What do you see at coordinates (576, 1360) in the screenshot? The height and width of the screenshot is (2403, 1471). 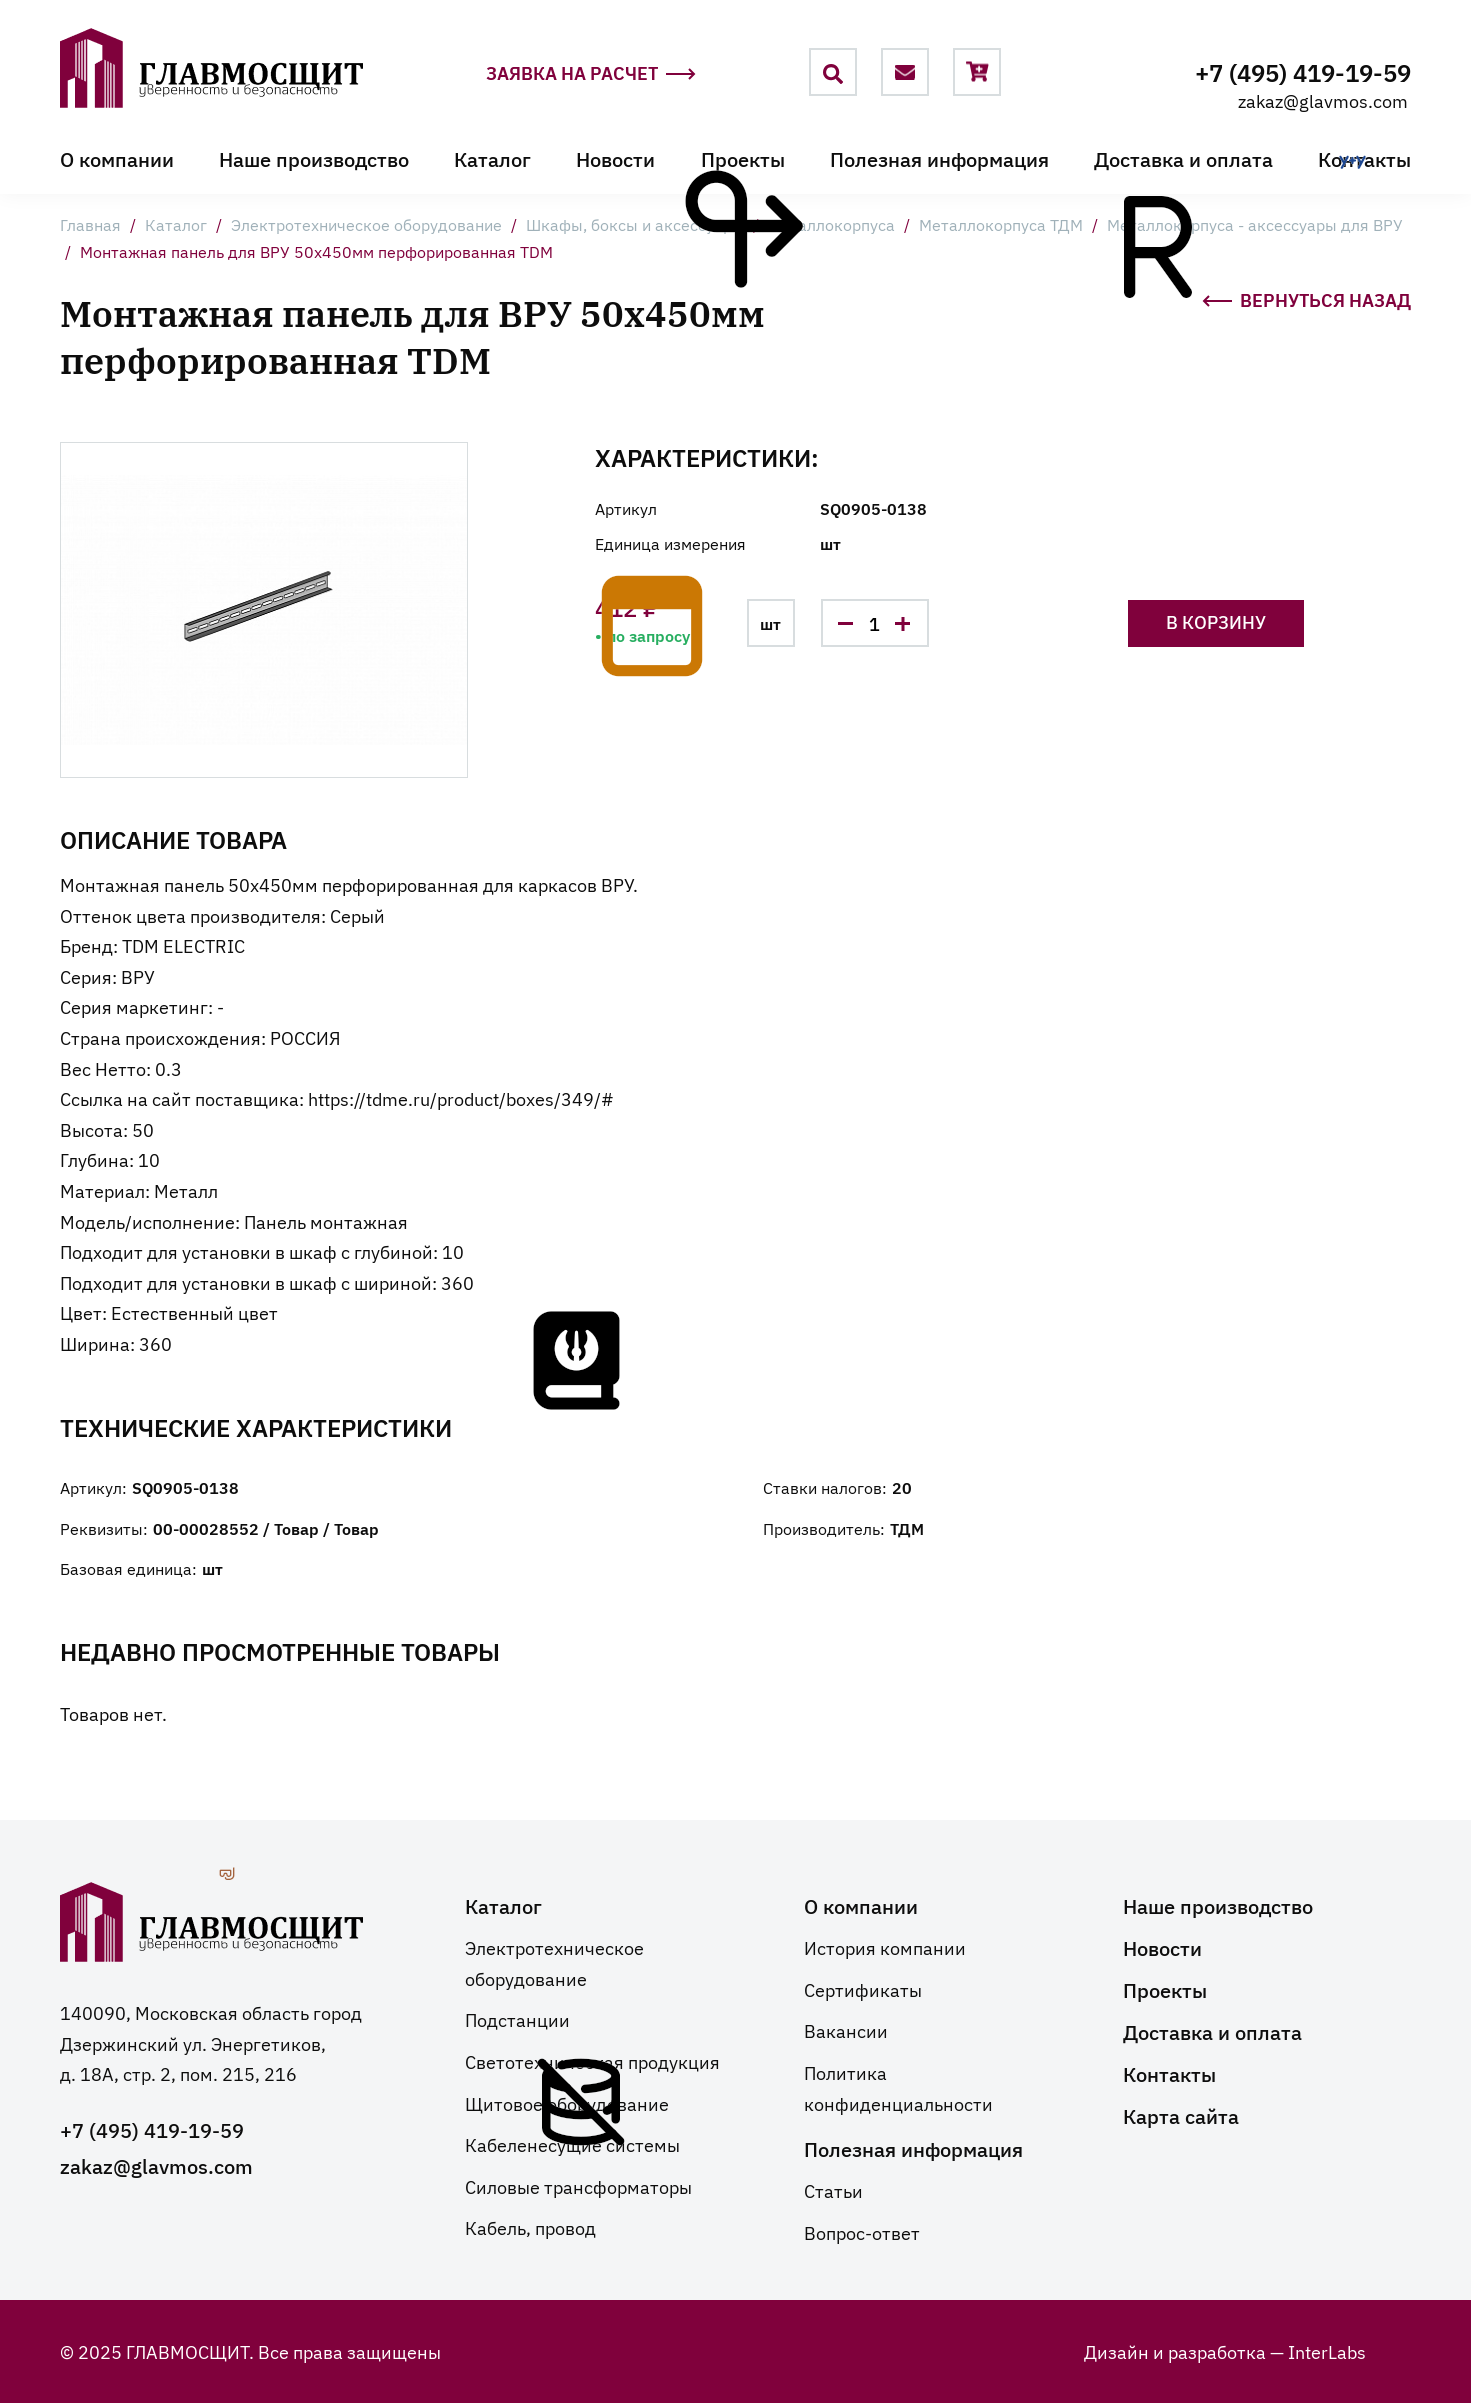 I see `access the jedi archive or journal` at bounding box center [576, 1360].